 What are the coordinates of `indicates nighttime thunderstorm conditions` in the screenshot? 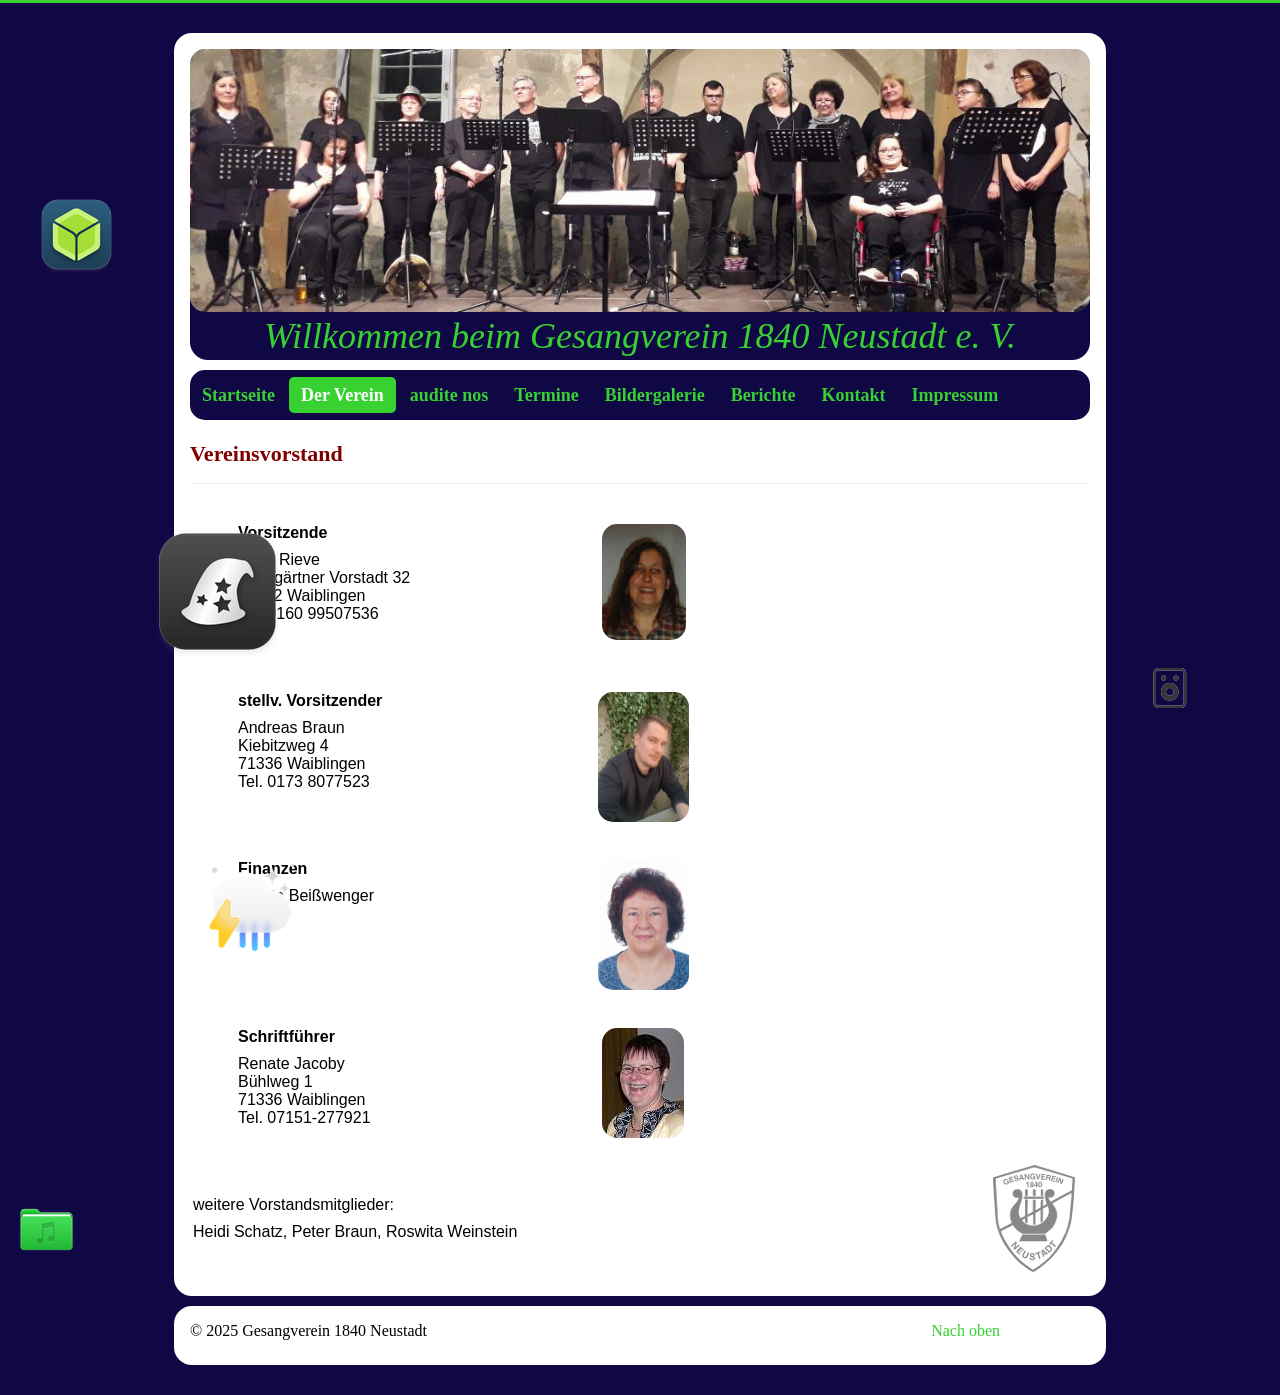 It's located at (251, 907).